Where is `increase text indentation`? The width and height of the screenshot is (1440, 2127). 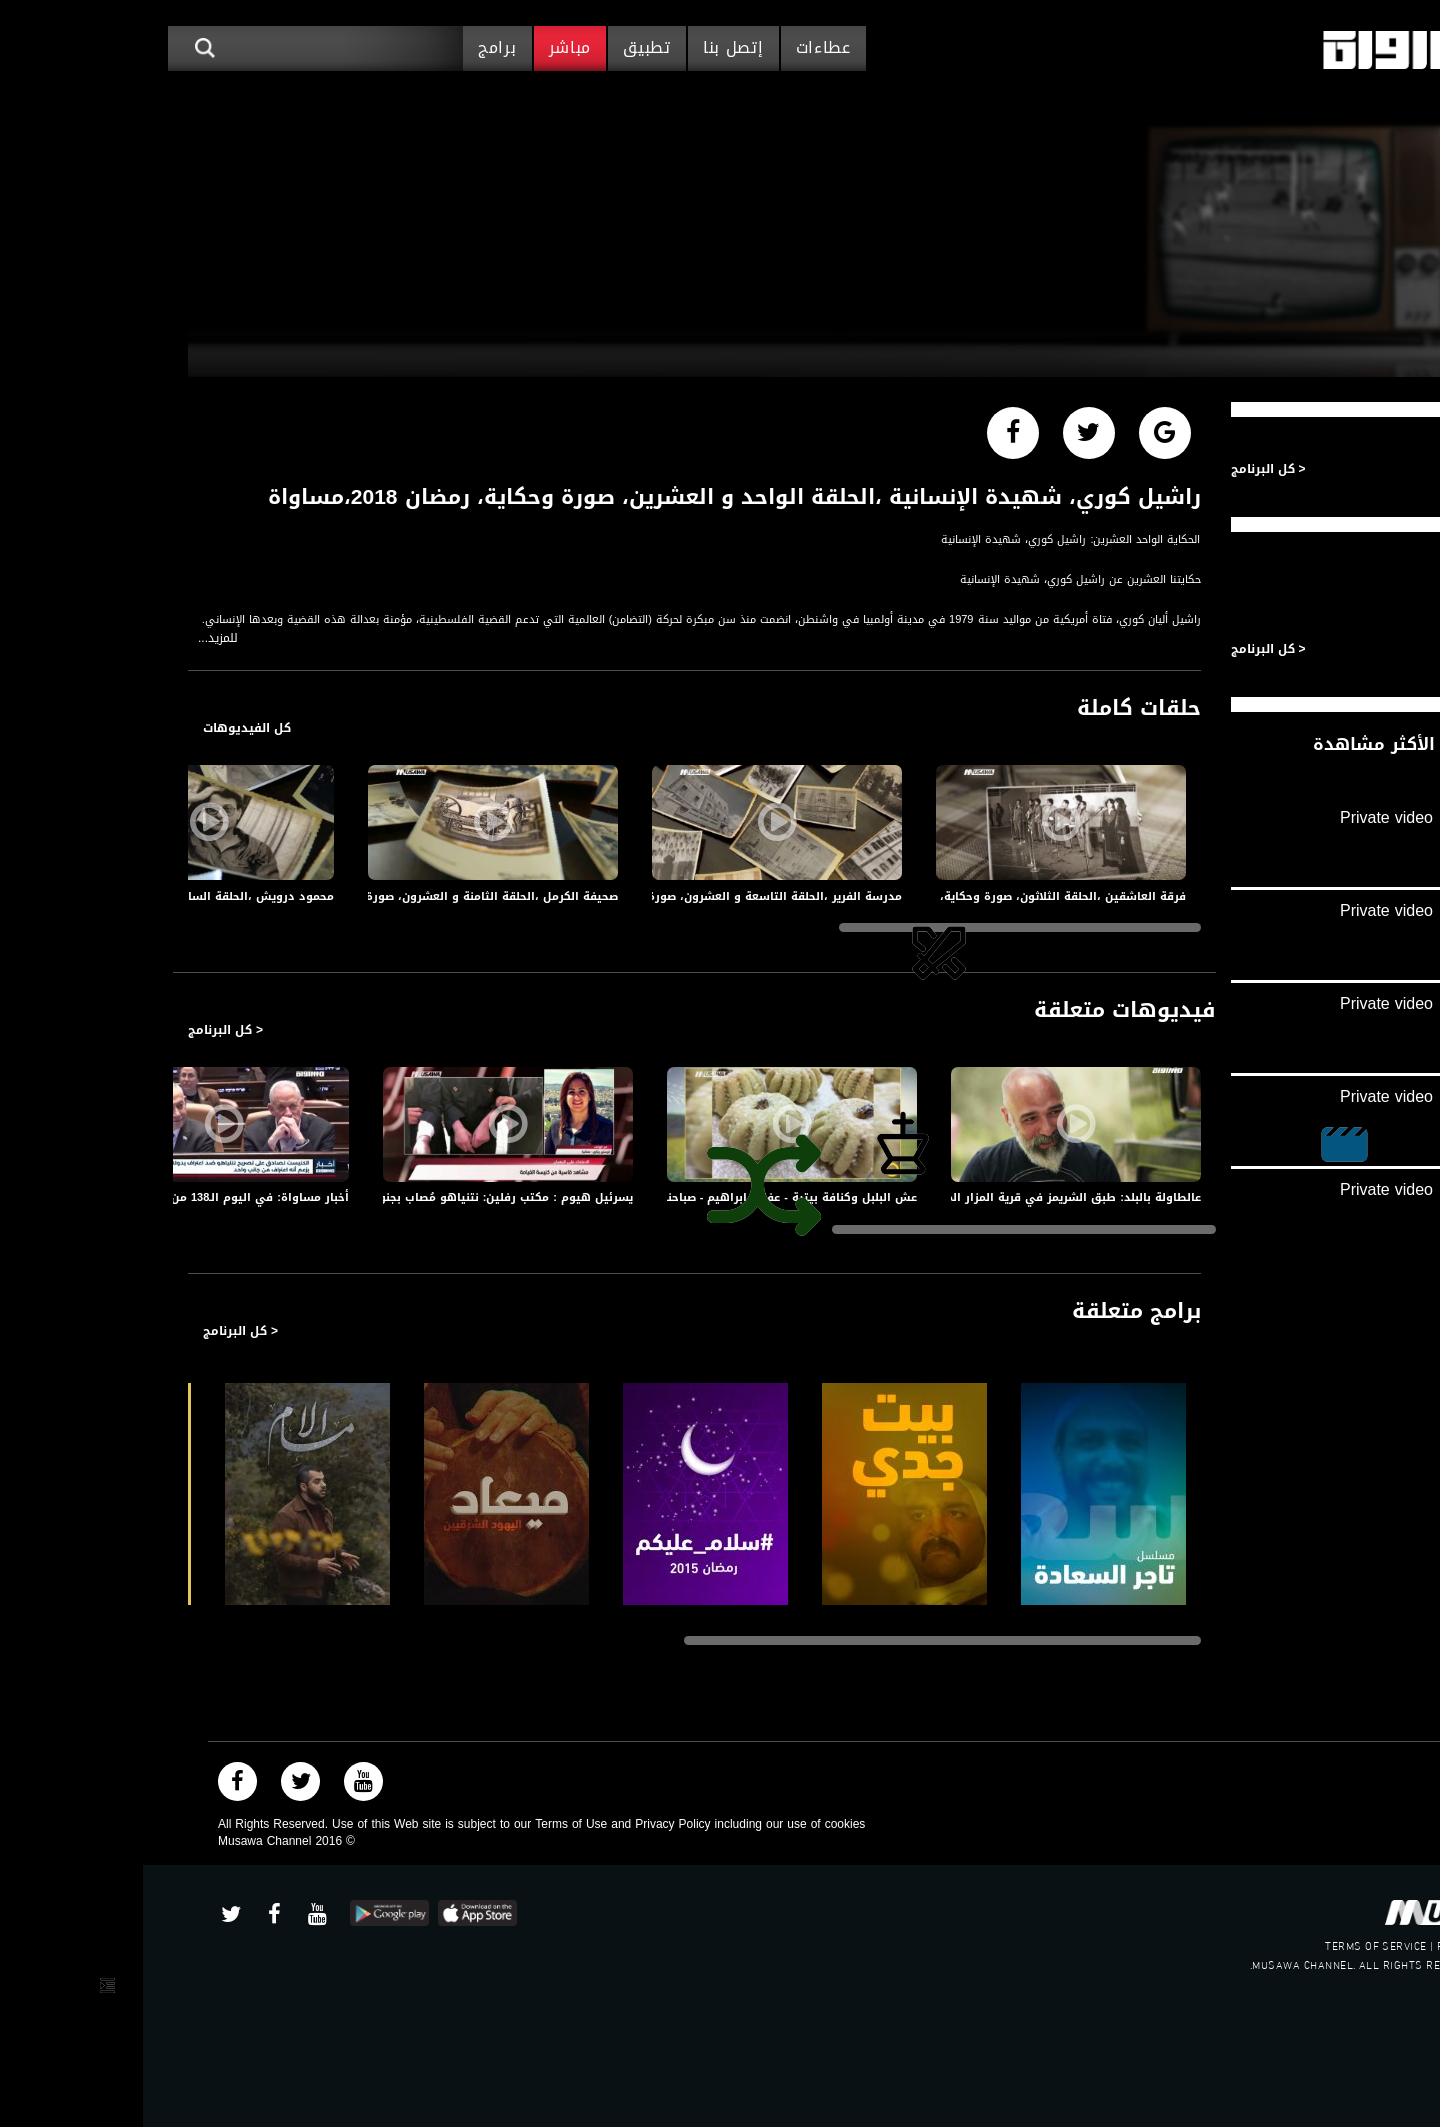 increase text indentation is located at coordinates (107, 1985).